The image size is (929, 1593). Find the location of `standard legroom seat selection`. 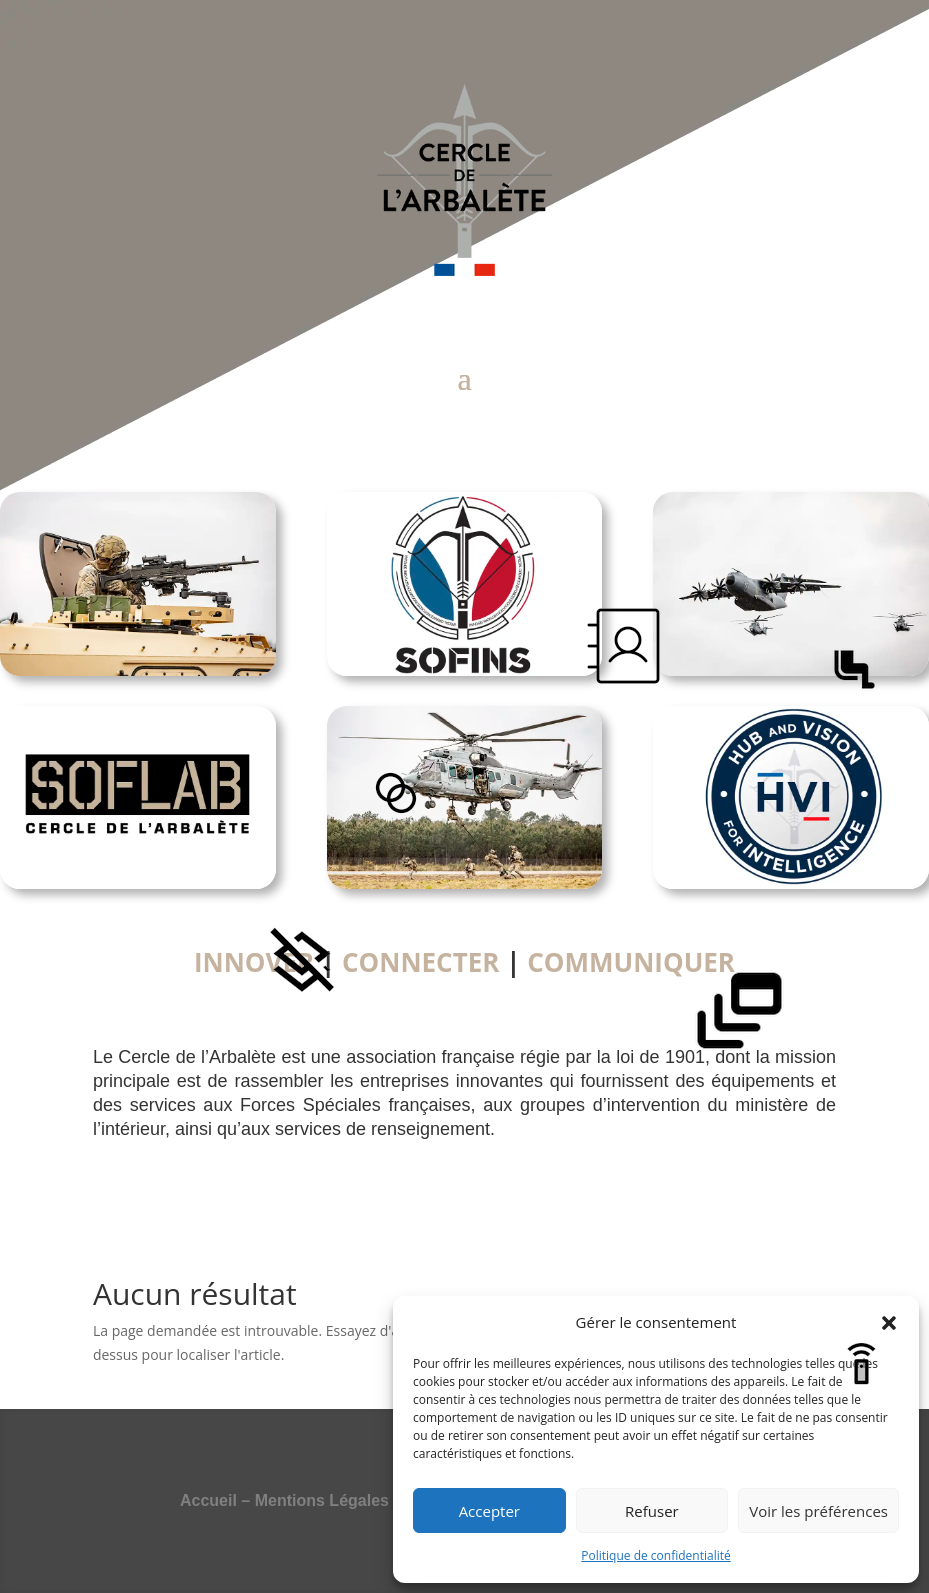

standard legroom seat selection is located at coordinates (853, 669).